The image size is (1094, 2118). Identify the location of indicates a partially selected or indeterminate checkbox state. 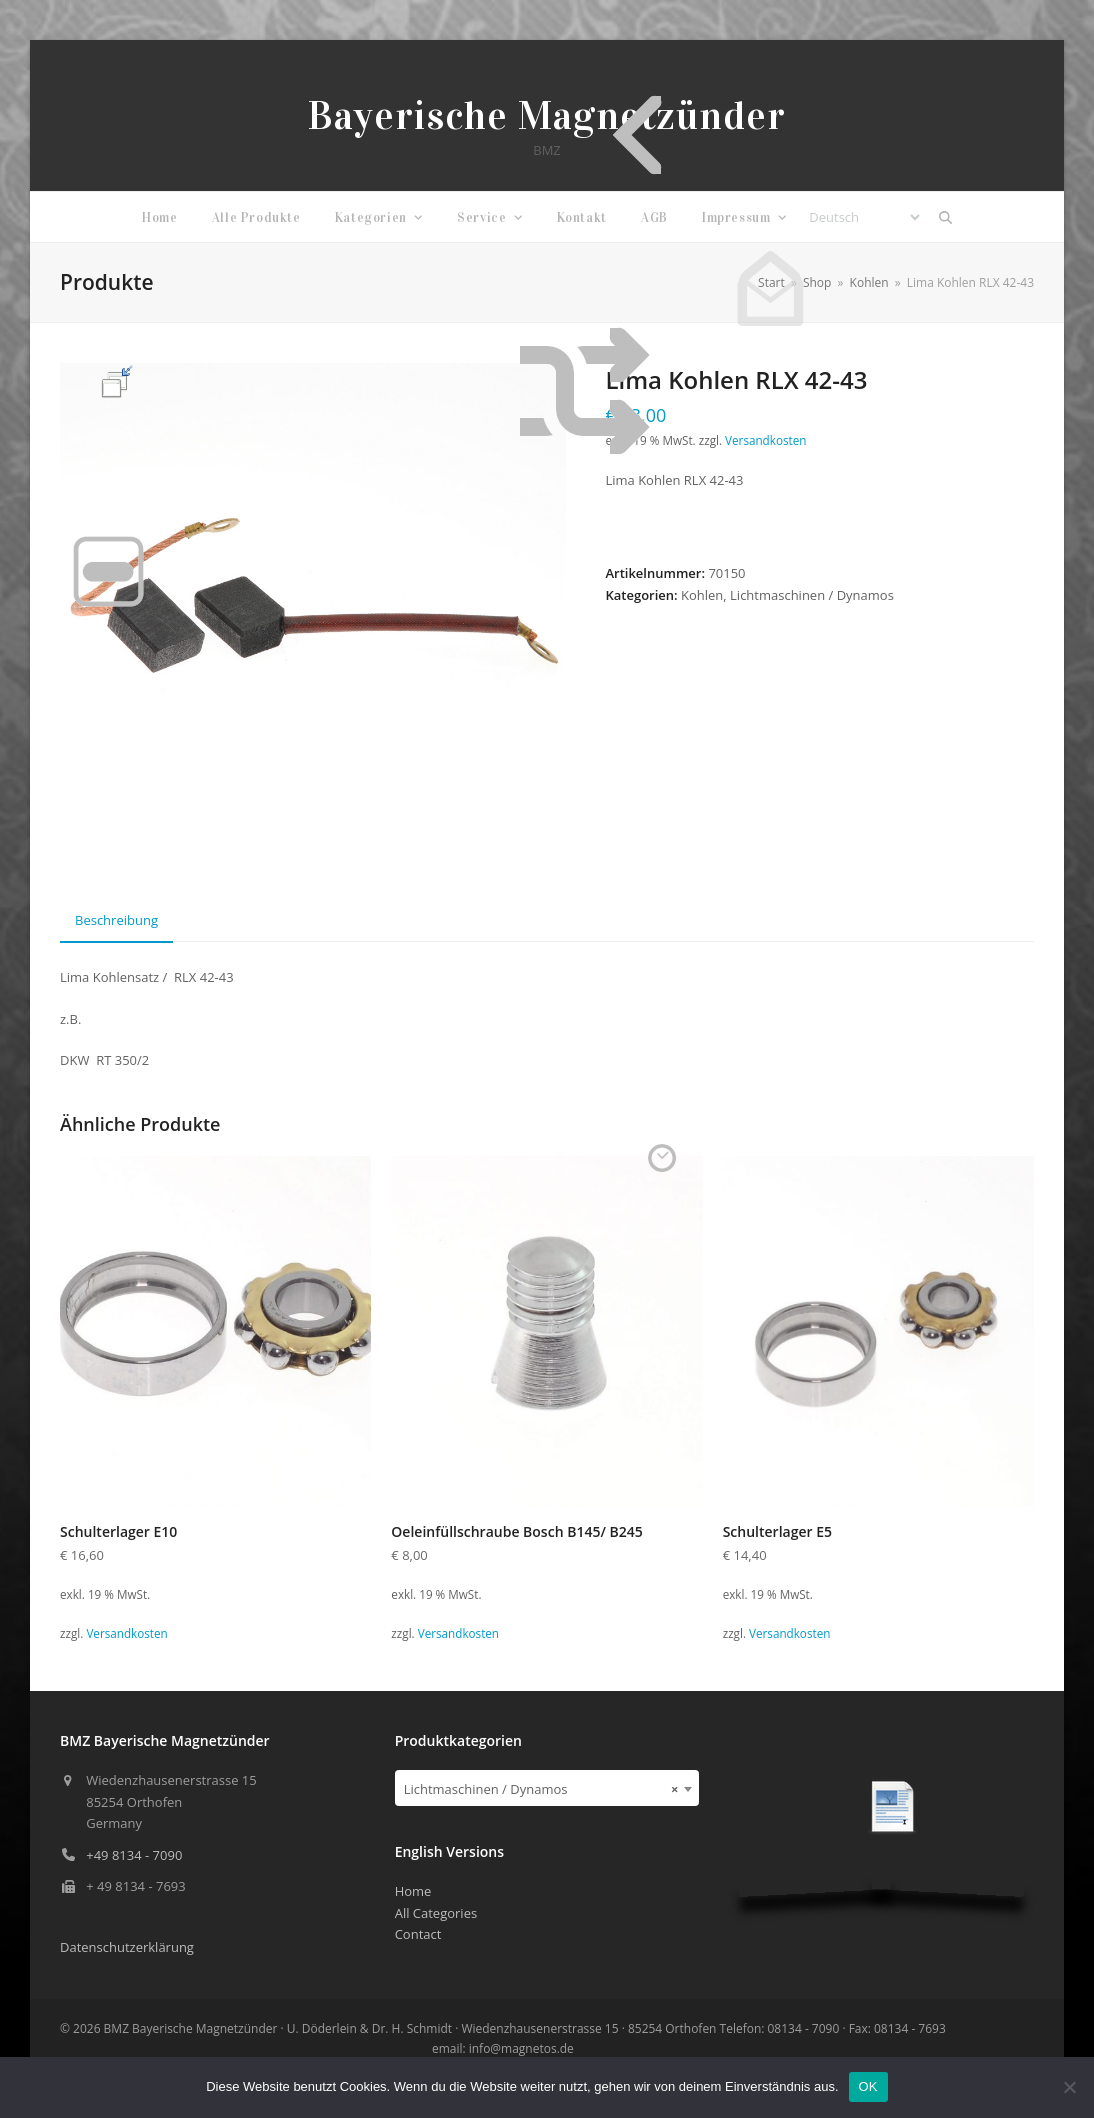
(108, 571).